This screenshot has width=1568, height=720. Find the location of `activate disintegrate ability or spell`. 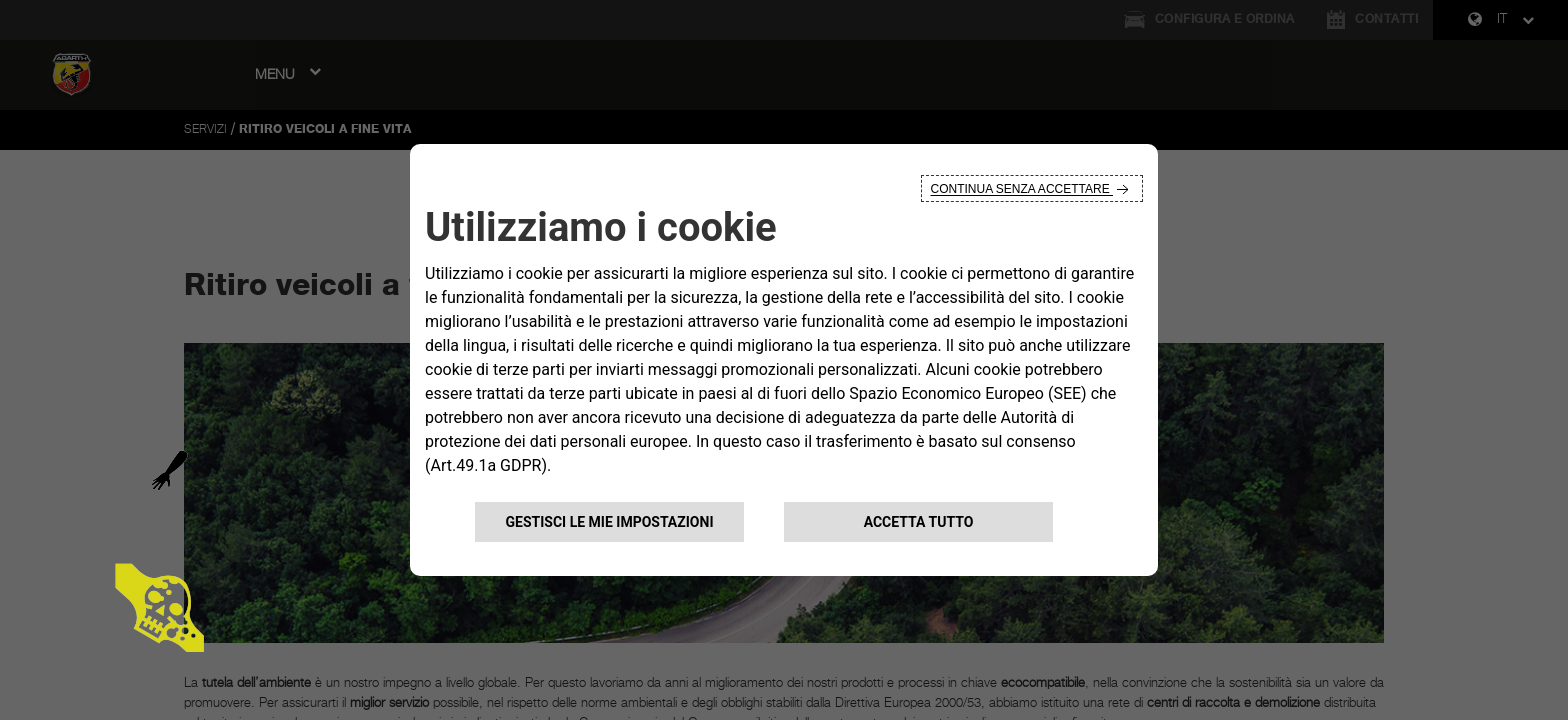

activate disintegrate ability or spell is located at coordinates (159, 607).